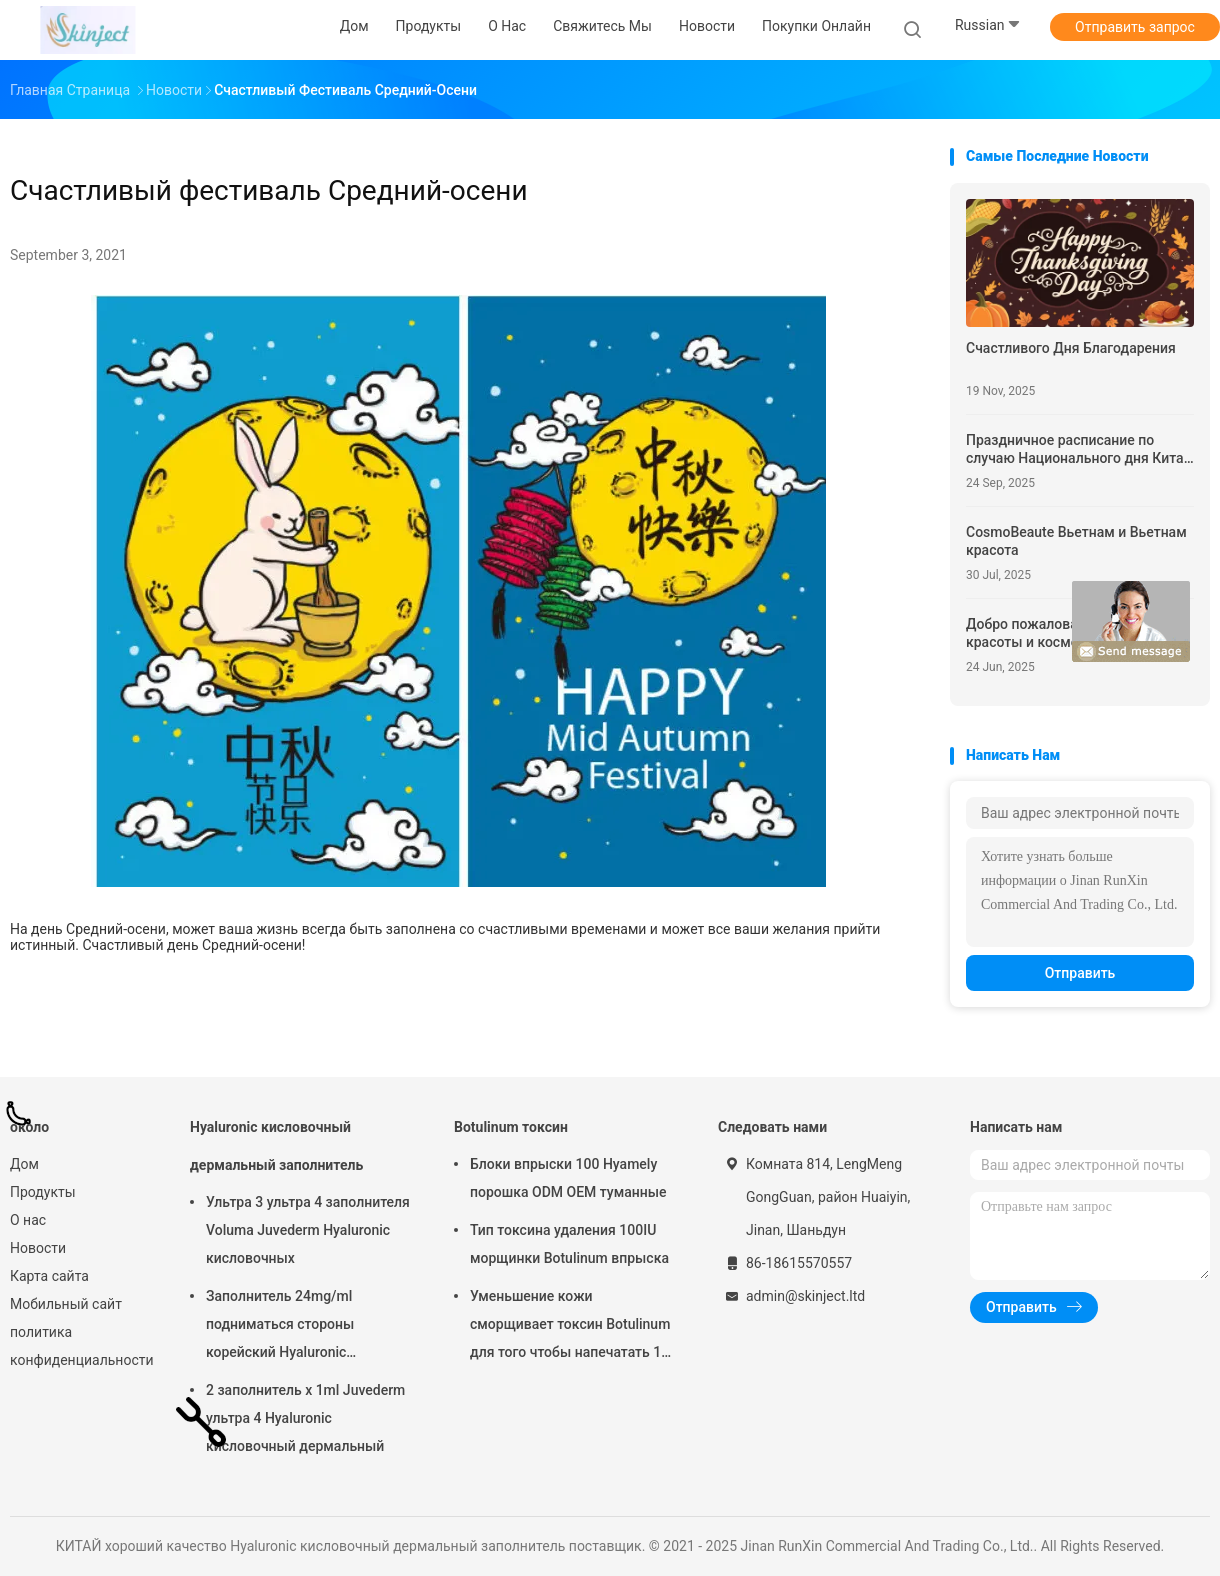 The width and height of the screenshot is (1220, 1576). I want to click on access tool or utility settings, so click(201, 1422).